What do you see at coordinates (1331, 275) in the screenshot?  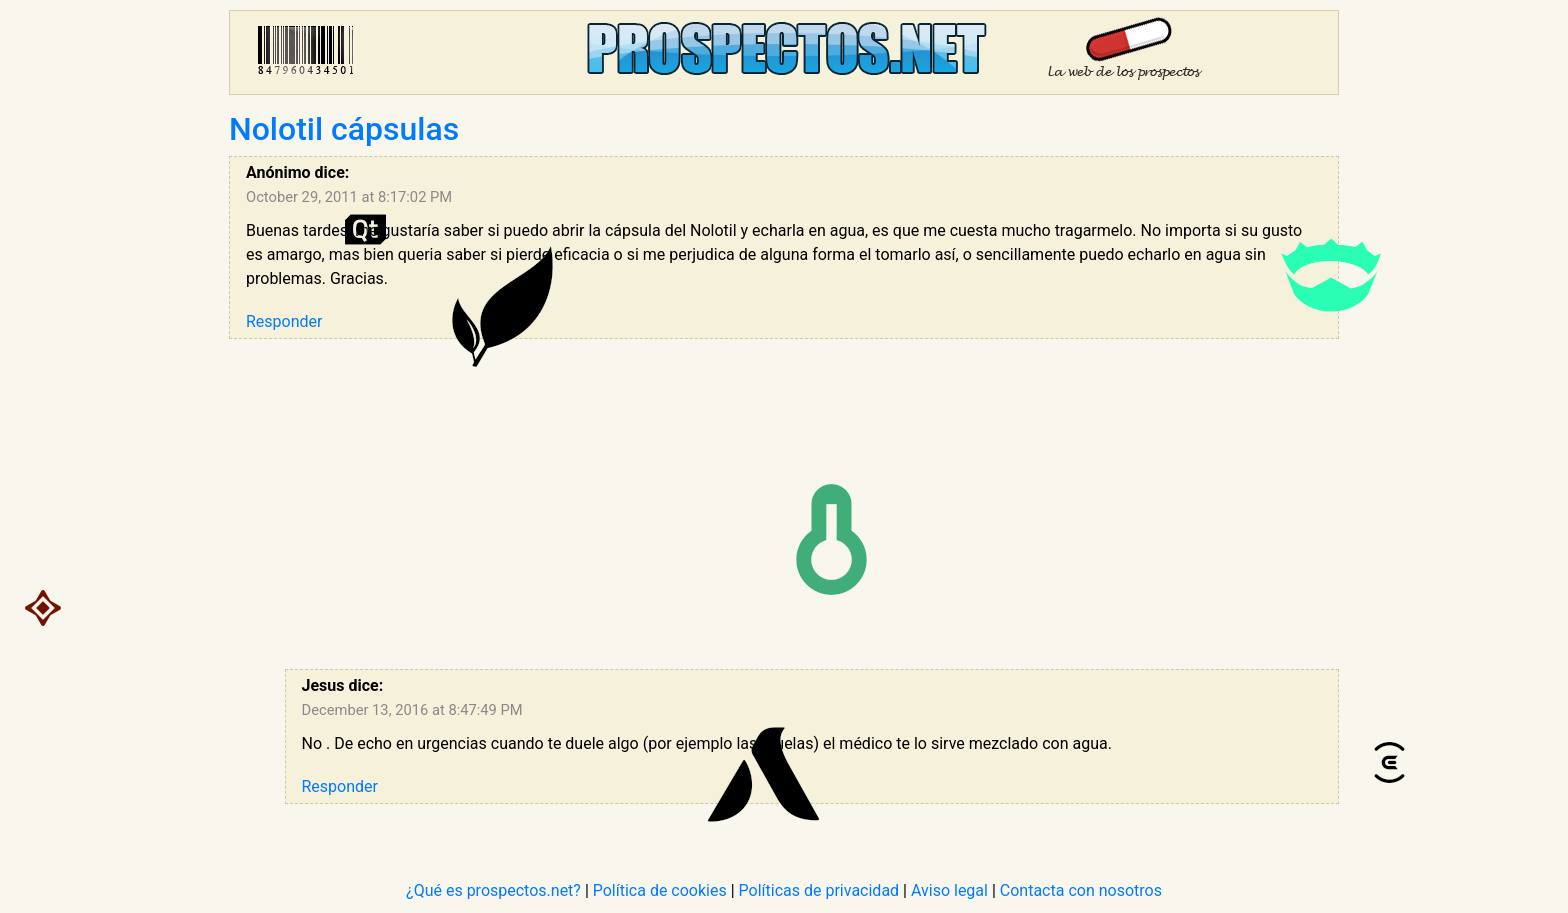 I see `navigate to the nim programming language website` at bounding box center [1331, 275].